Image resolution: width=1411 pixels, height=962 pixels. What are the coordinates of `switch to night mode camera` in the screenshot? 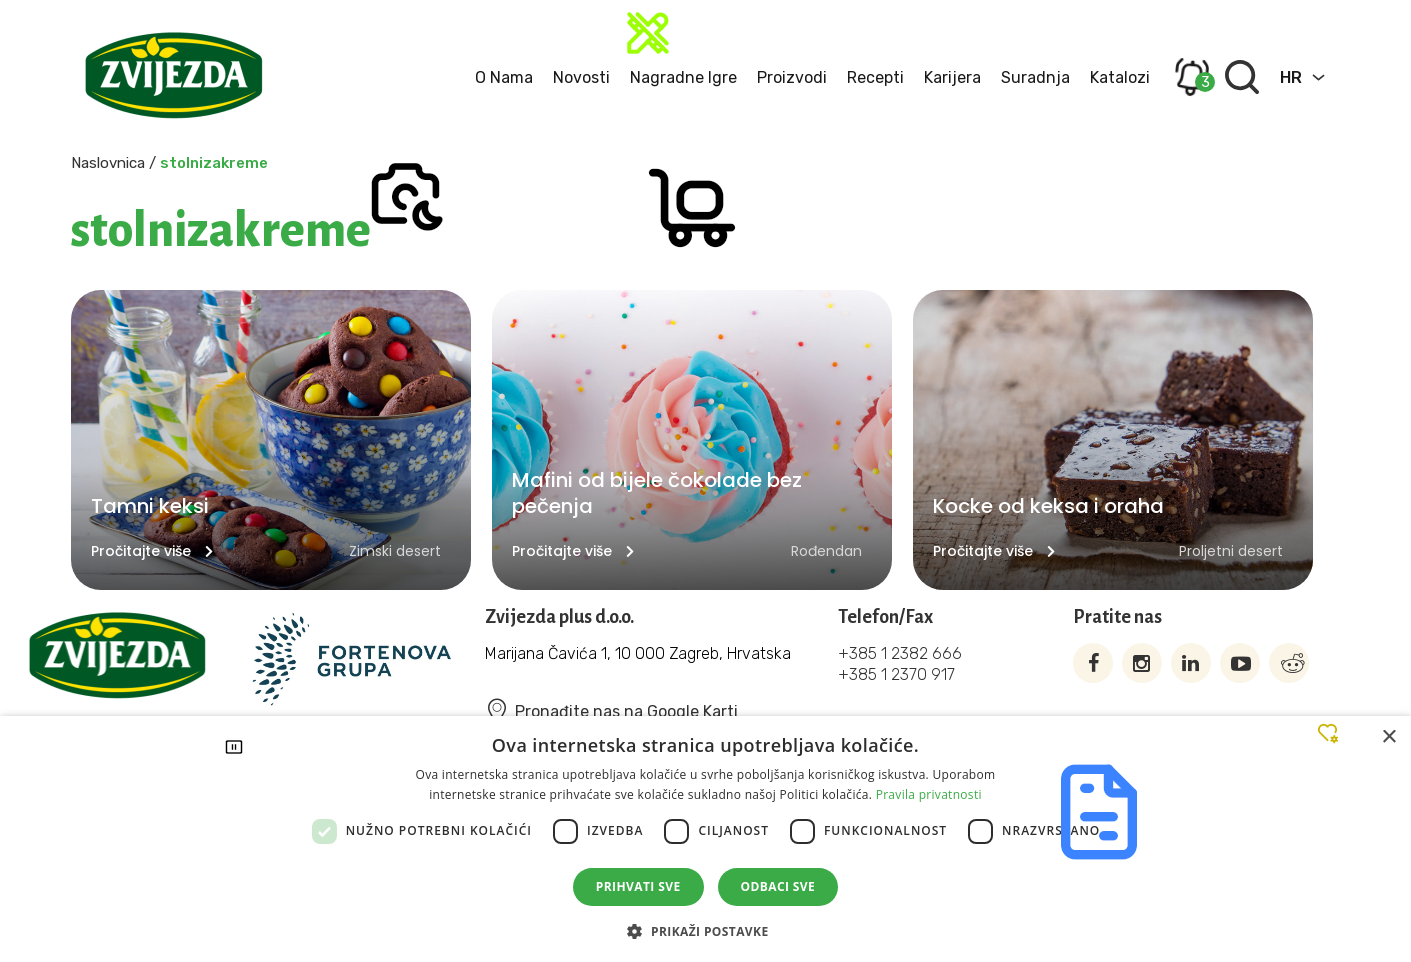 It's located at (405, 193).